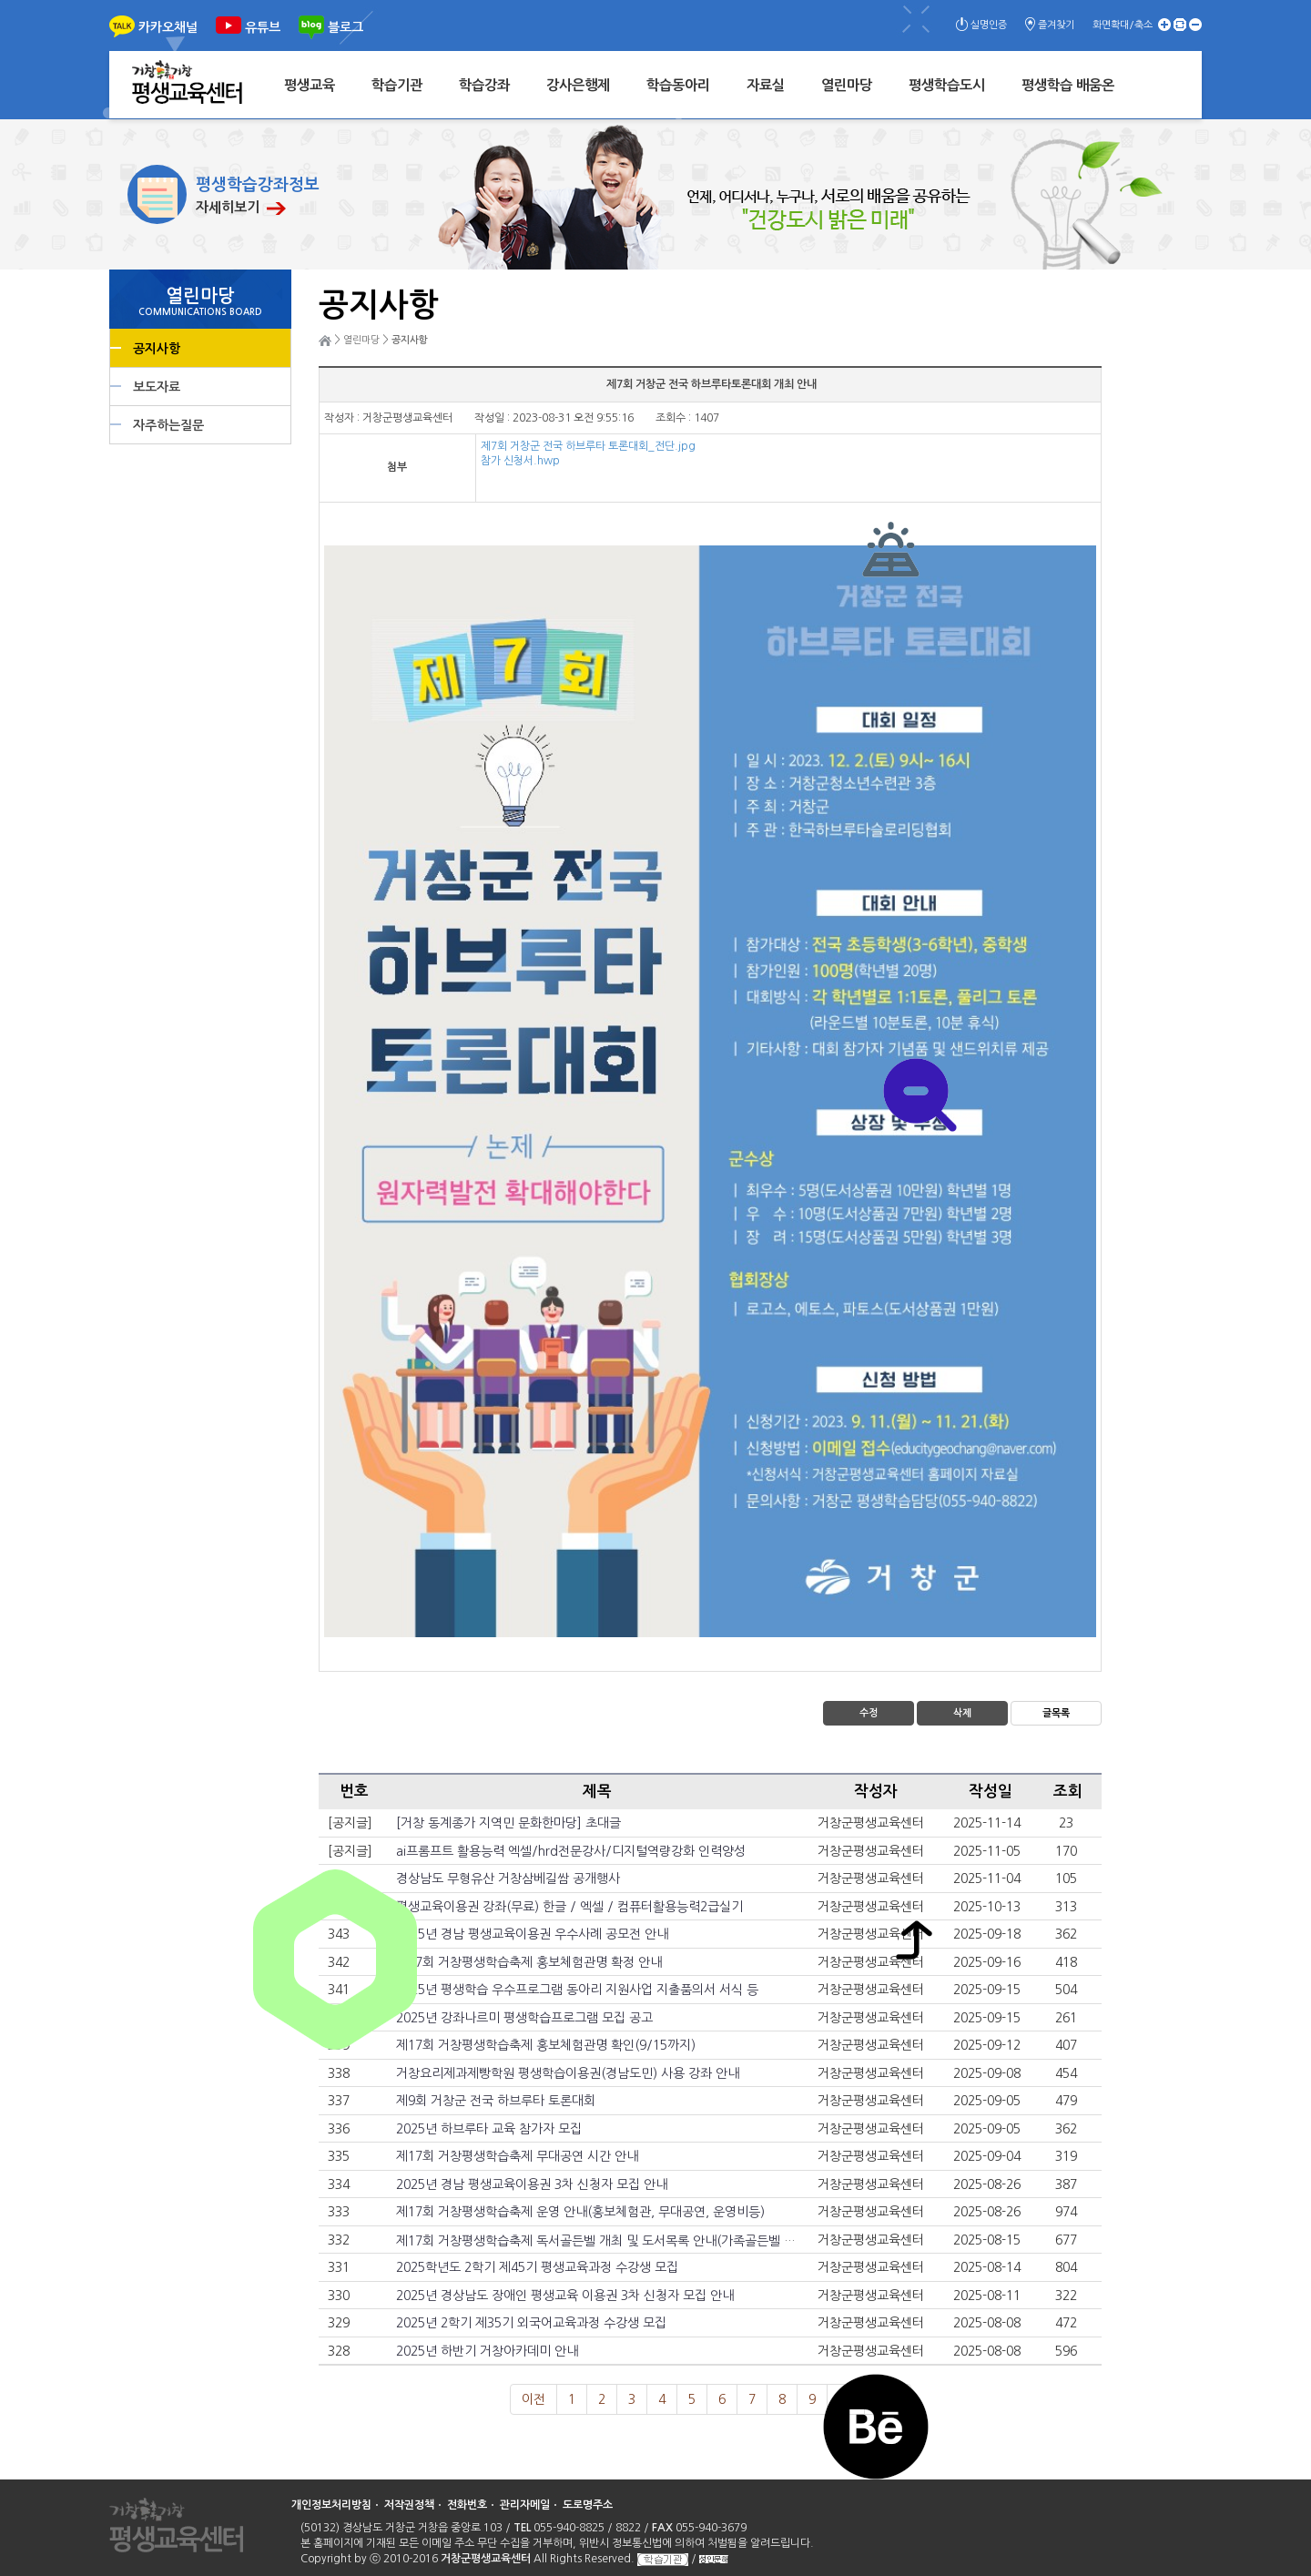 Image resolution: width=1311 pixels, height=2576 pixels. I want to click on navigate forward and up in a hierarchy, so click(914, 1941).